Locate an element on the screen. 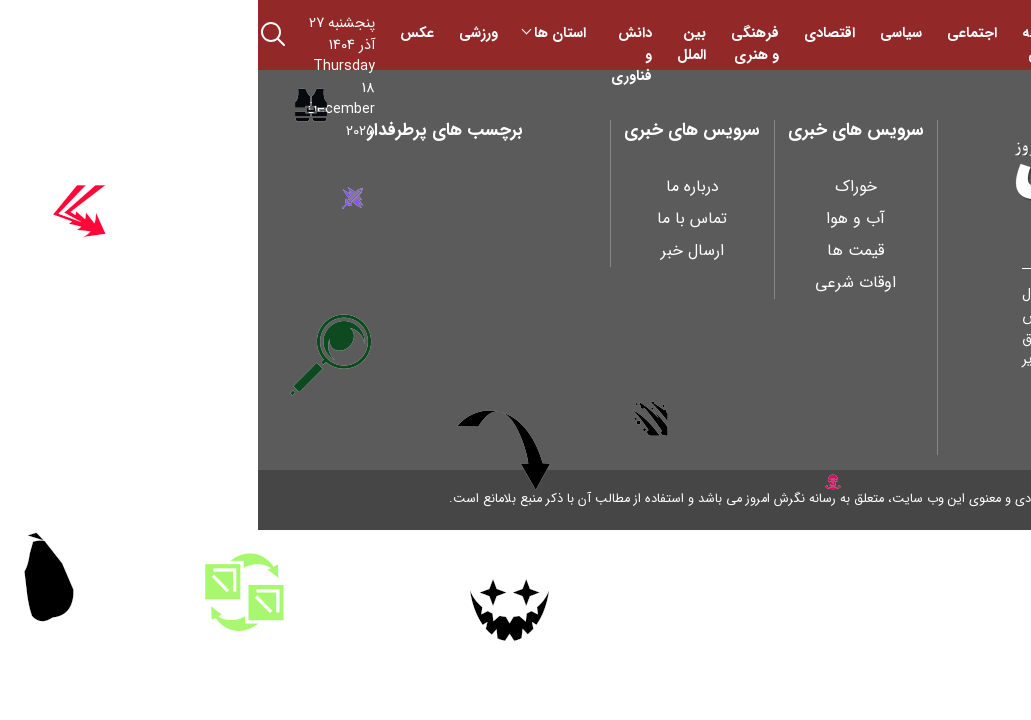 This screenshot has height=720, width=1031. access safety equipment or gear settings is located at coordinates (311, 105).